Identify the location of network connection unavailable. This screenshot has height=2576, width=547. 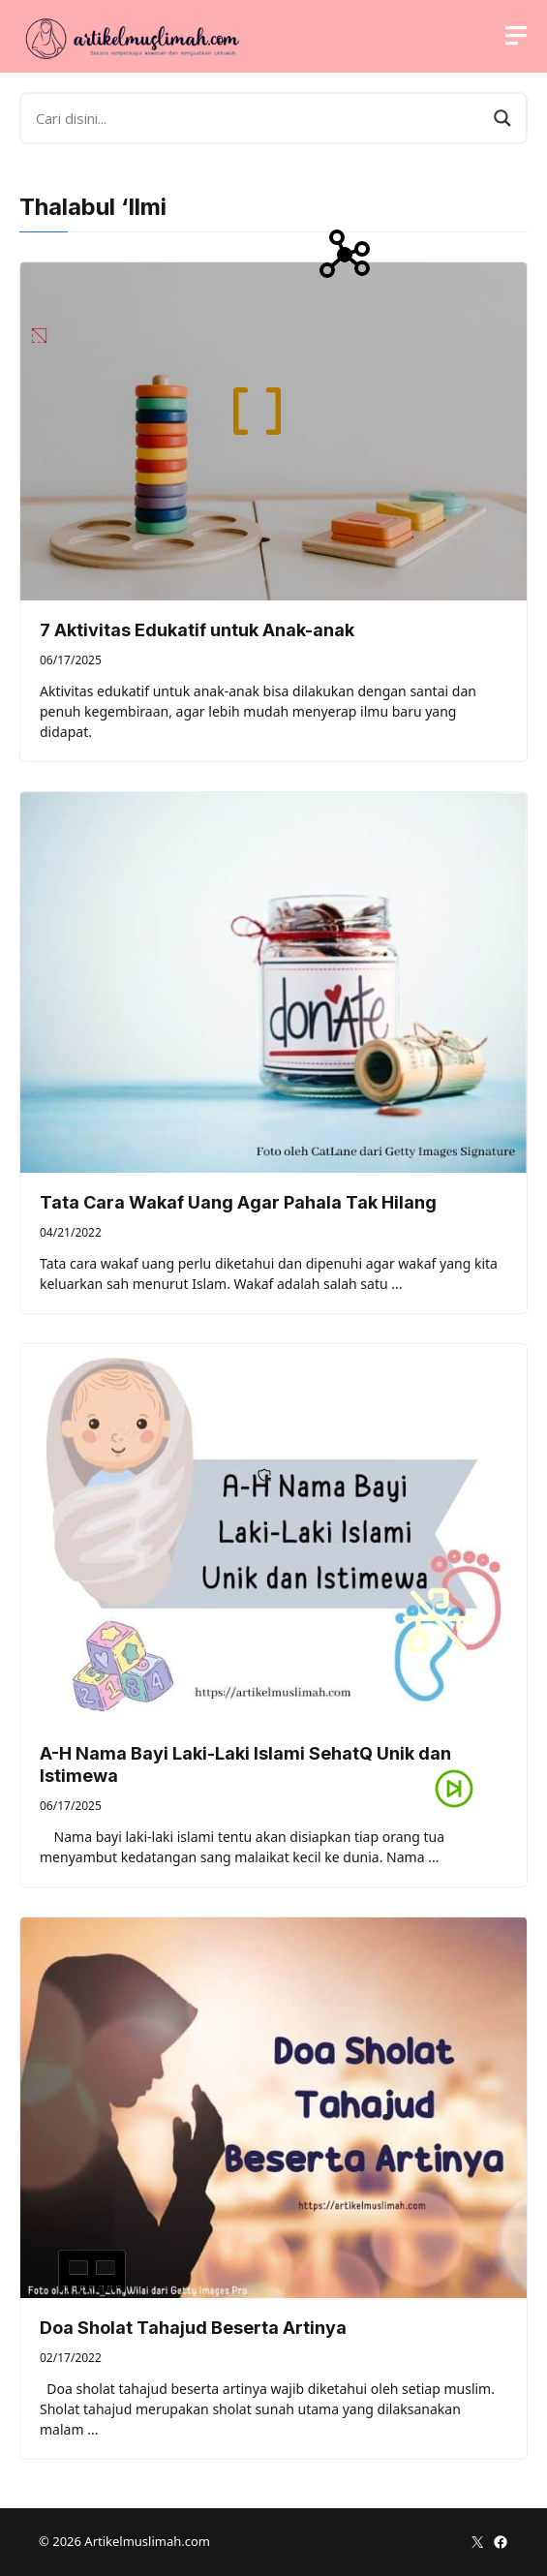
(439, 1621).